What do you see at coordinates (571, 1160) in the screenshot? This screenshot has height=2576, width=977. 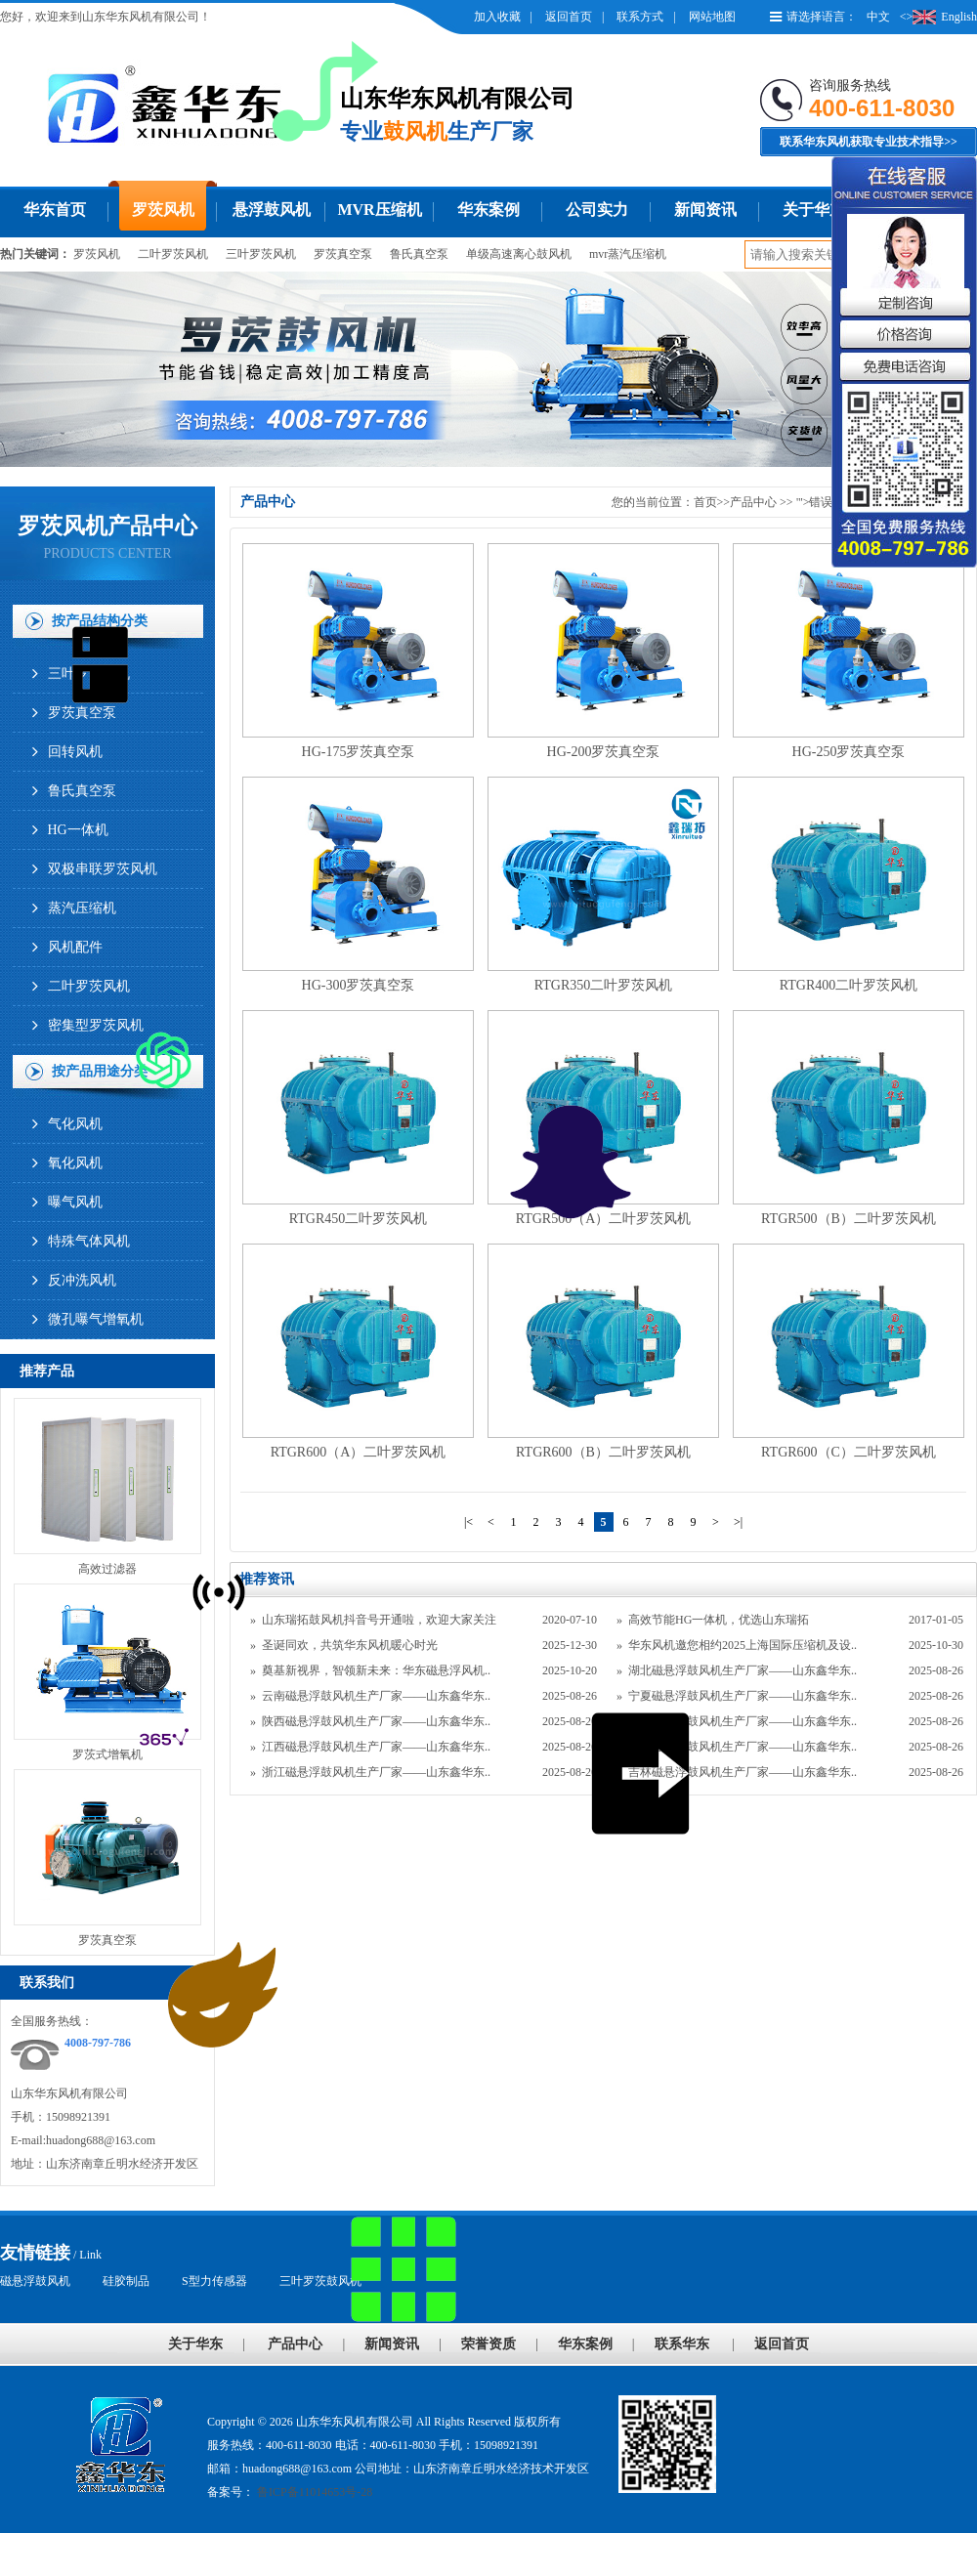 I see `open Snapchat app` at bounding box center [571, 1160].